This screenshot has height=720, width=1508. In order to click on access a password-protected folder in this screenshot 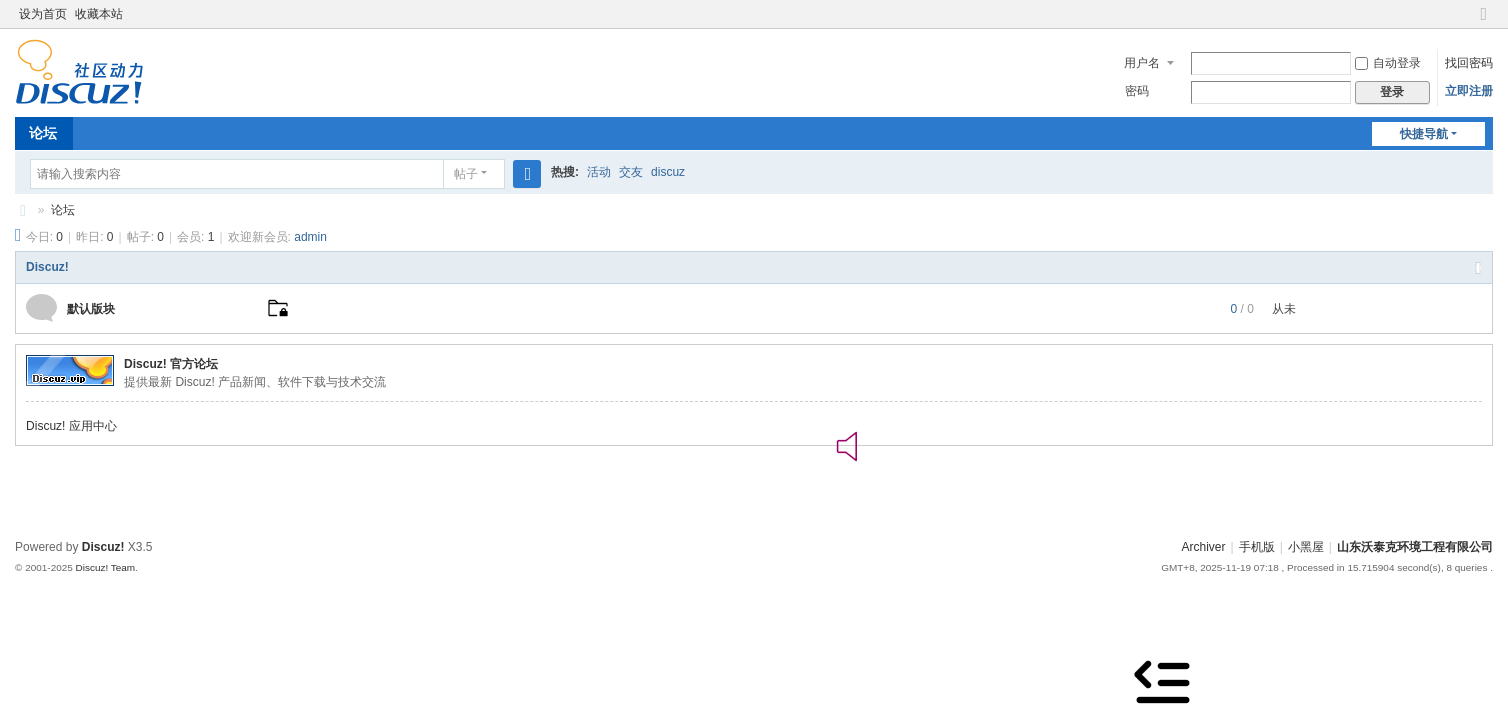, I will do `click(278, 308)`.